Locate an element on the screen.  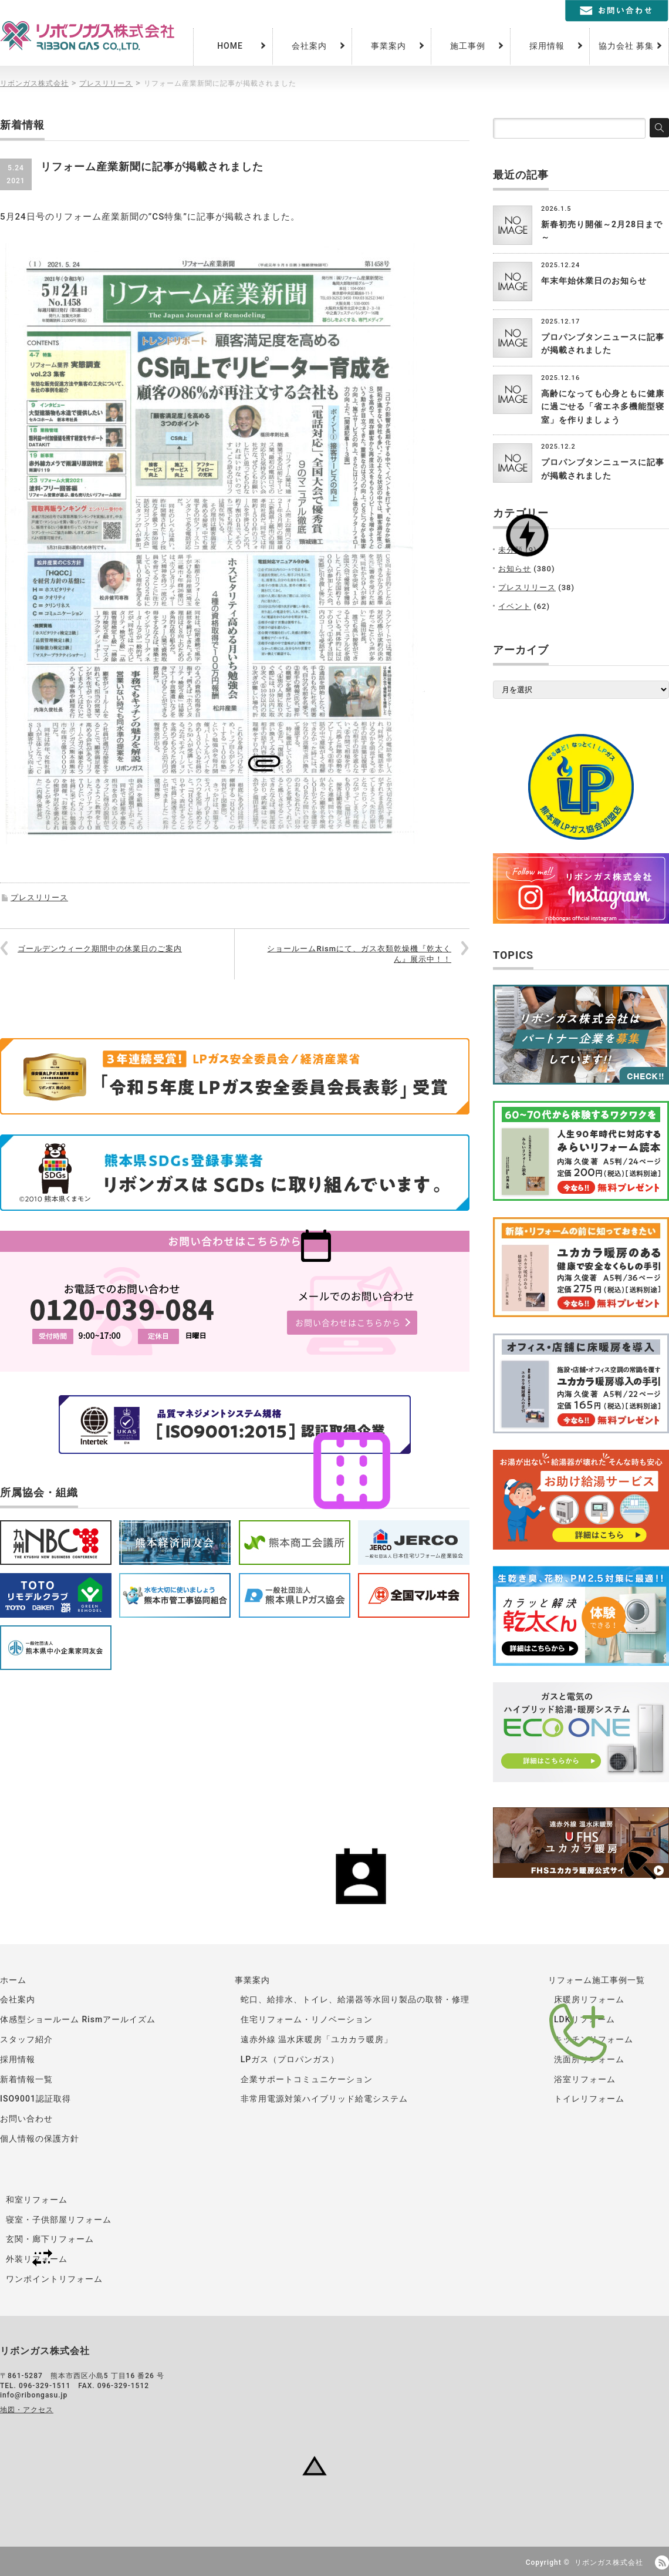
toggle split panel view is located at coordinates (352, 1470).